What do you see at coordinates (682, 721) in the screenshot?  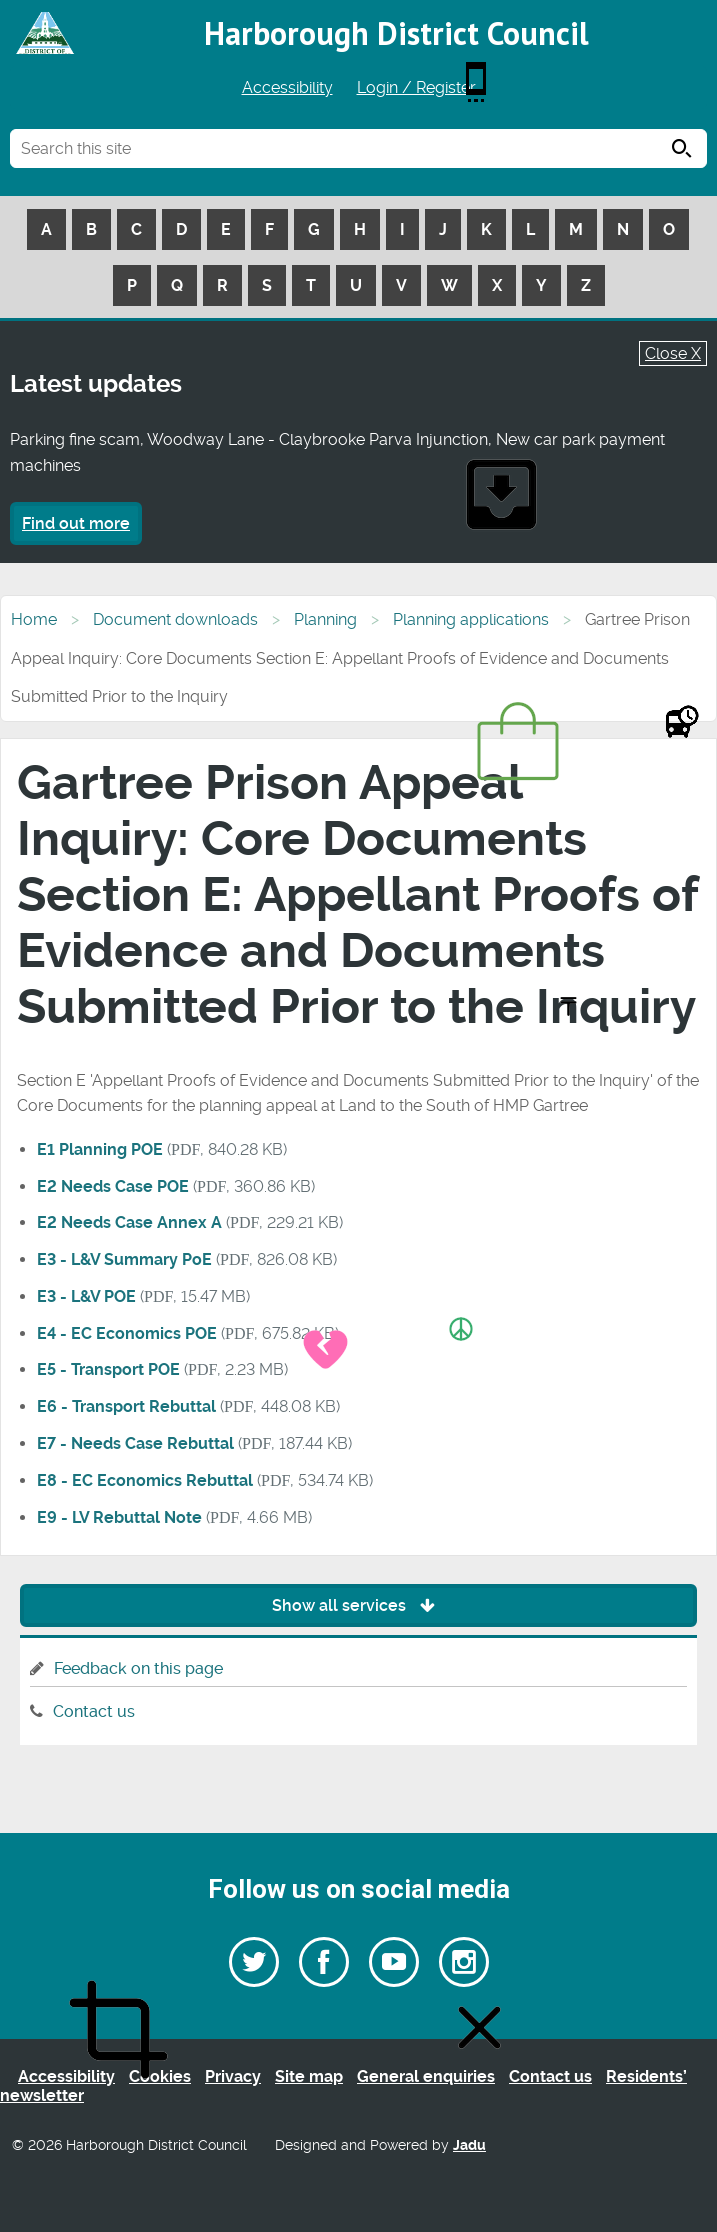 I see `view bus departure times` at bounding box center [682, 721].